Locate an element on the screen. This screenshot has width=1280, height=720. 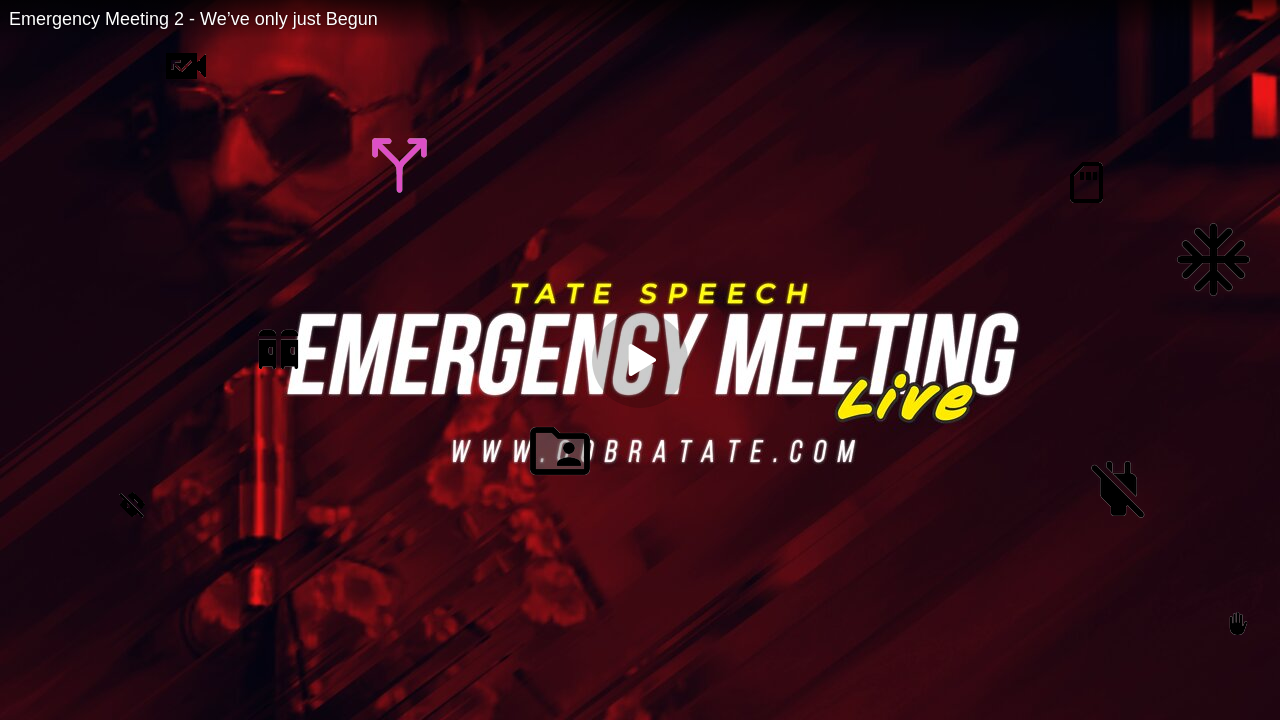
locate nearby portable restrooms is located at coordinates (278, 349).